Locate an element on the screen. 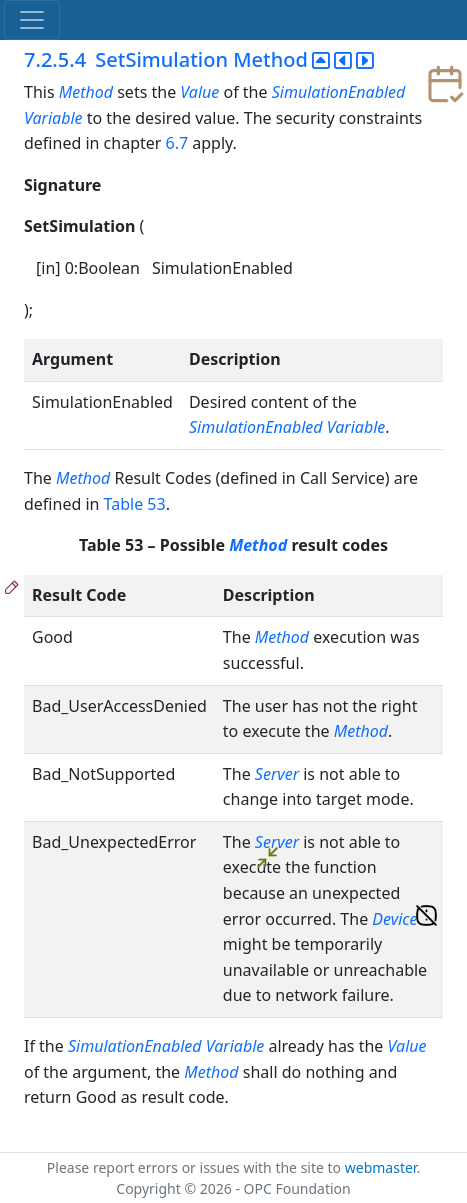 This screenshot has width=467, height=1203. edit content or text is located at coordinates (11, 587).